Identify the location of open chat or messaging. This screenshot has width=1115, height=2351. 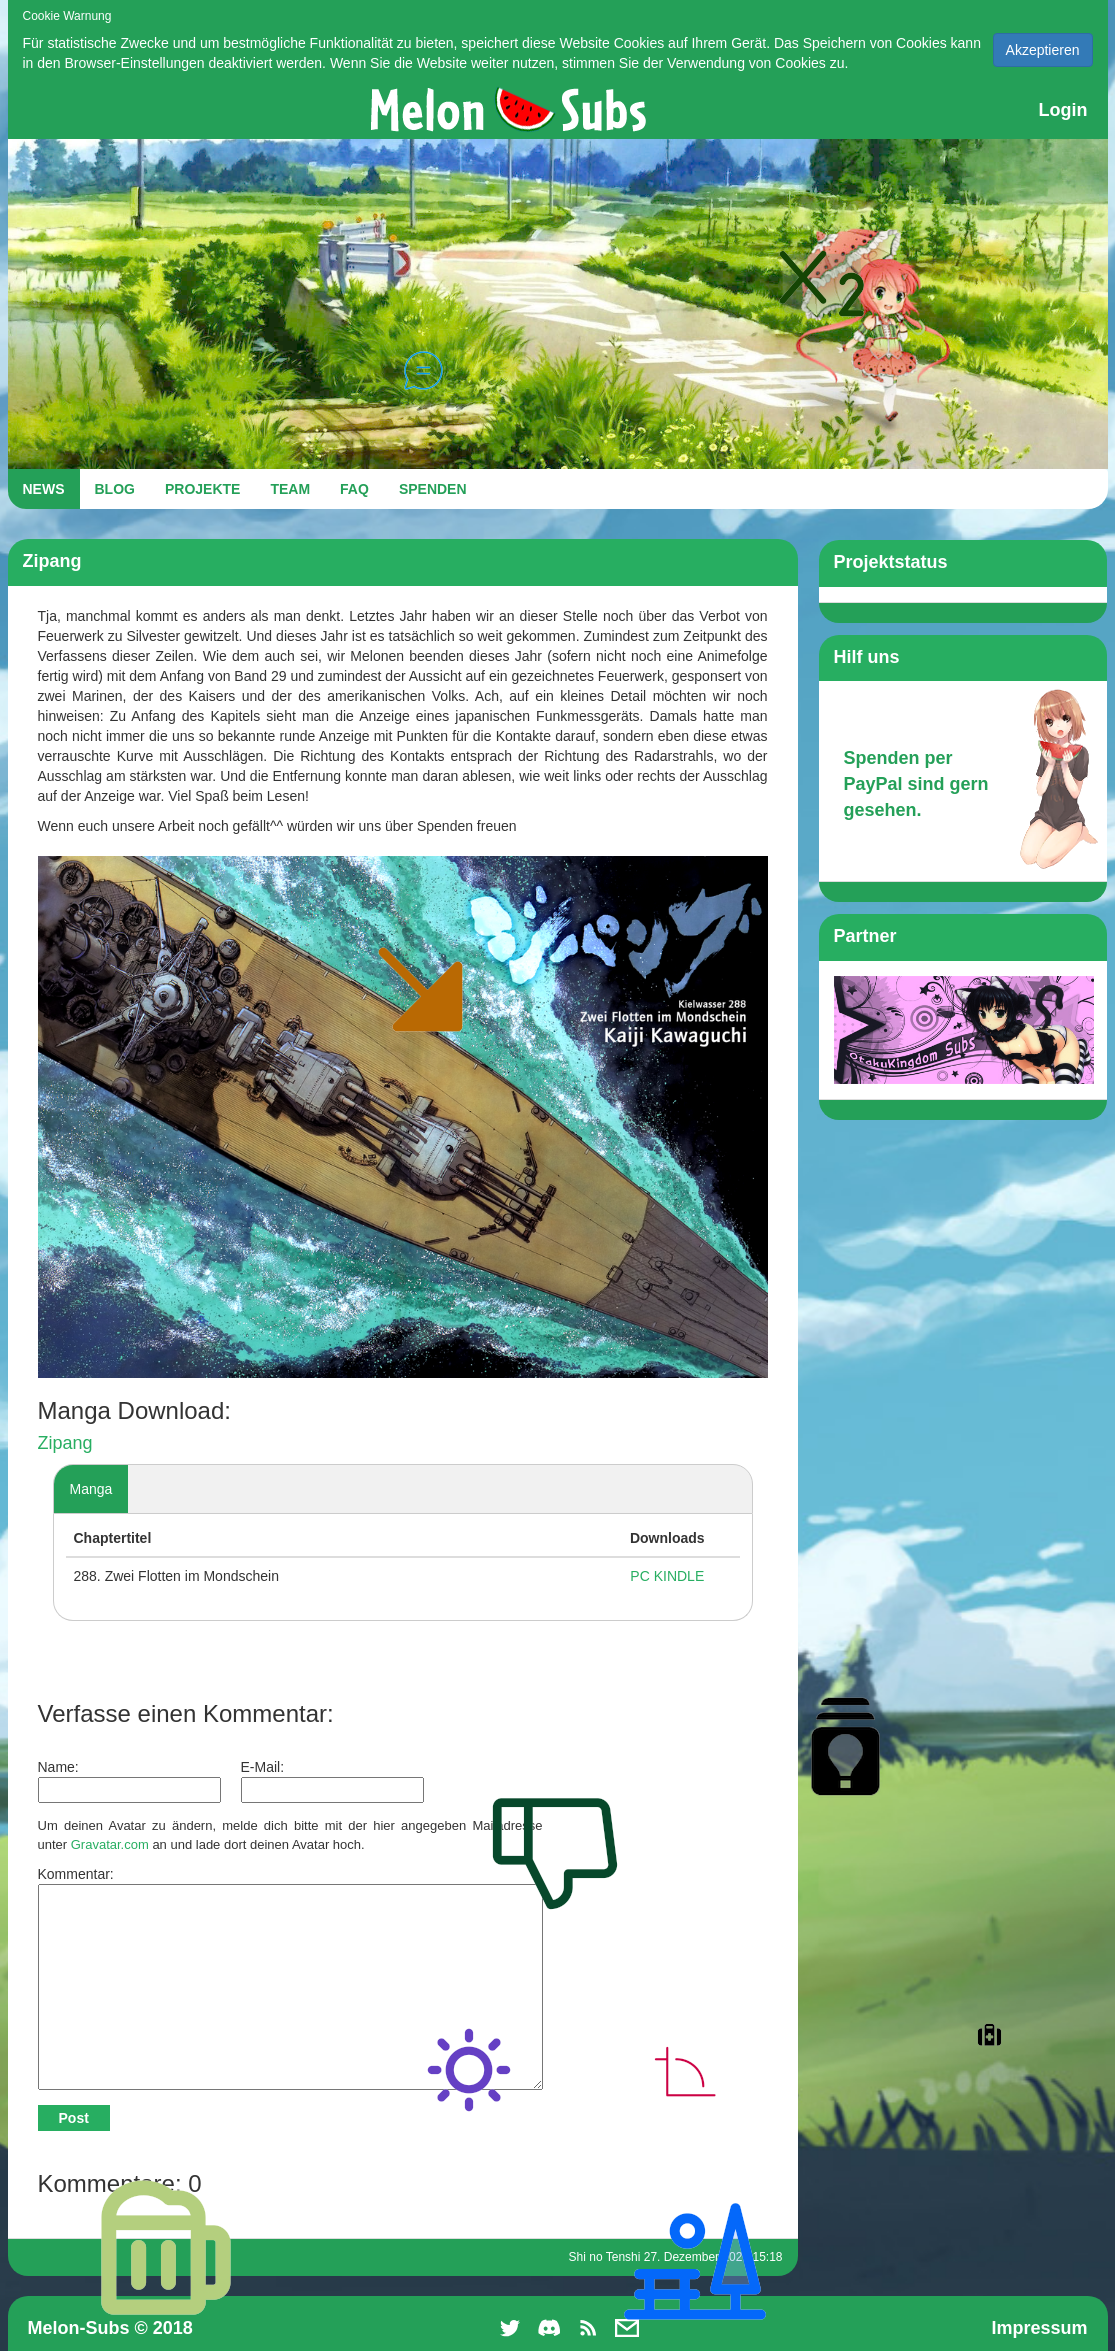
(423, 370).